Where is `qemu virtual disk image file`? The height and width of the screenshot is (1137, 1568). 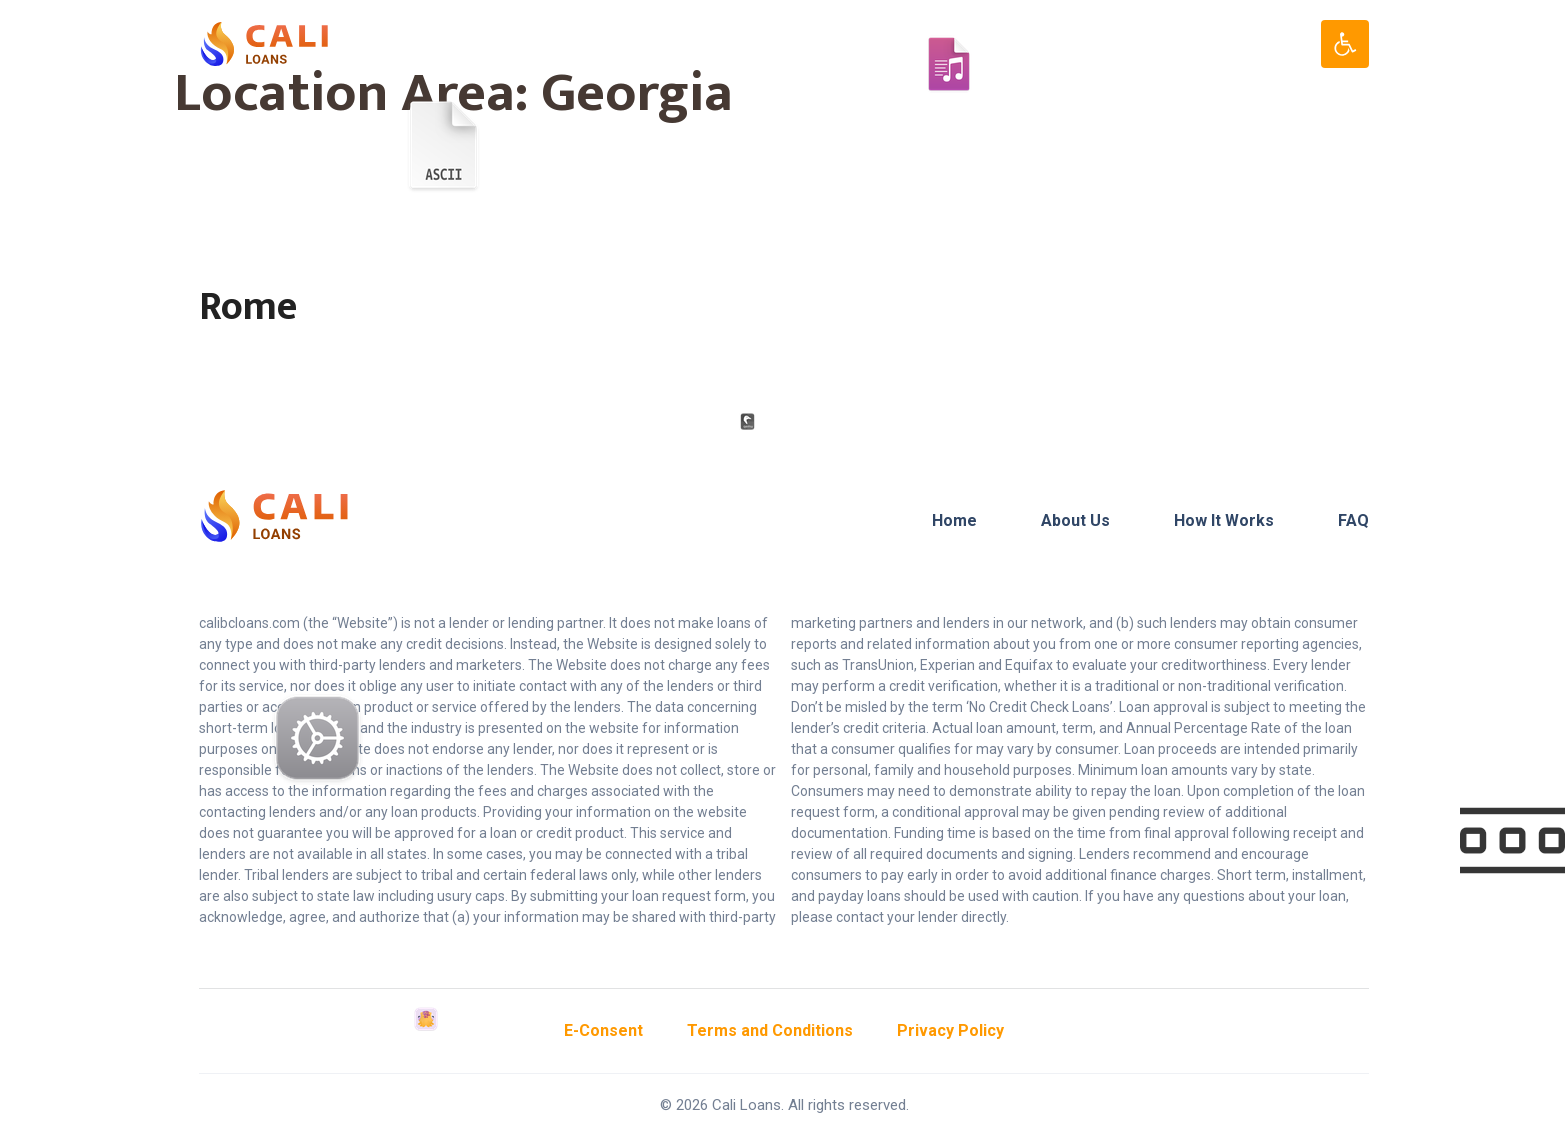
qemu virtual disk image file is located at coordinates (747, 421).